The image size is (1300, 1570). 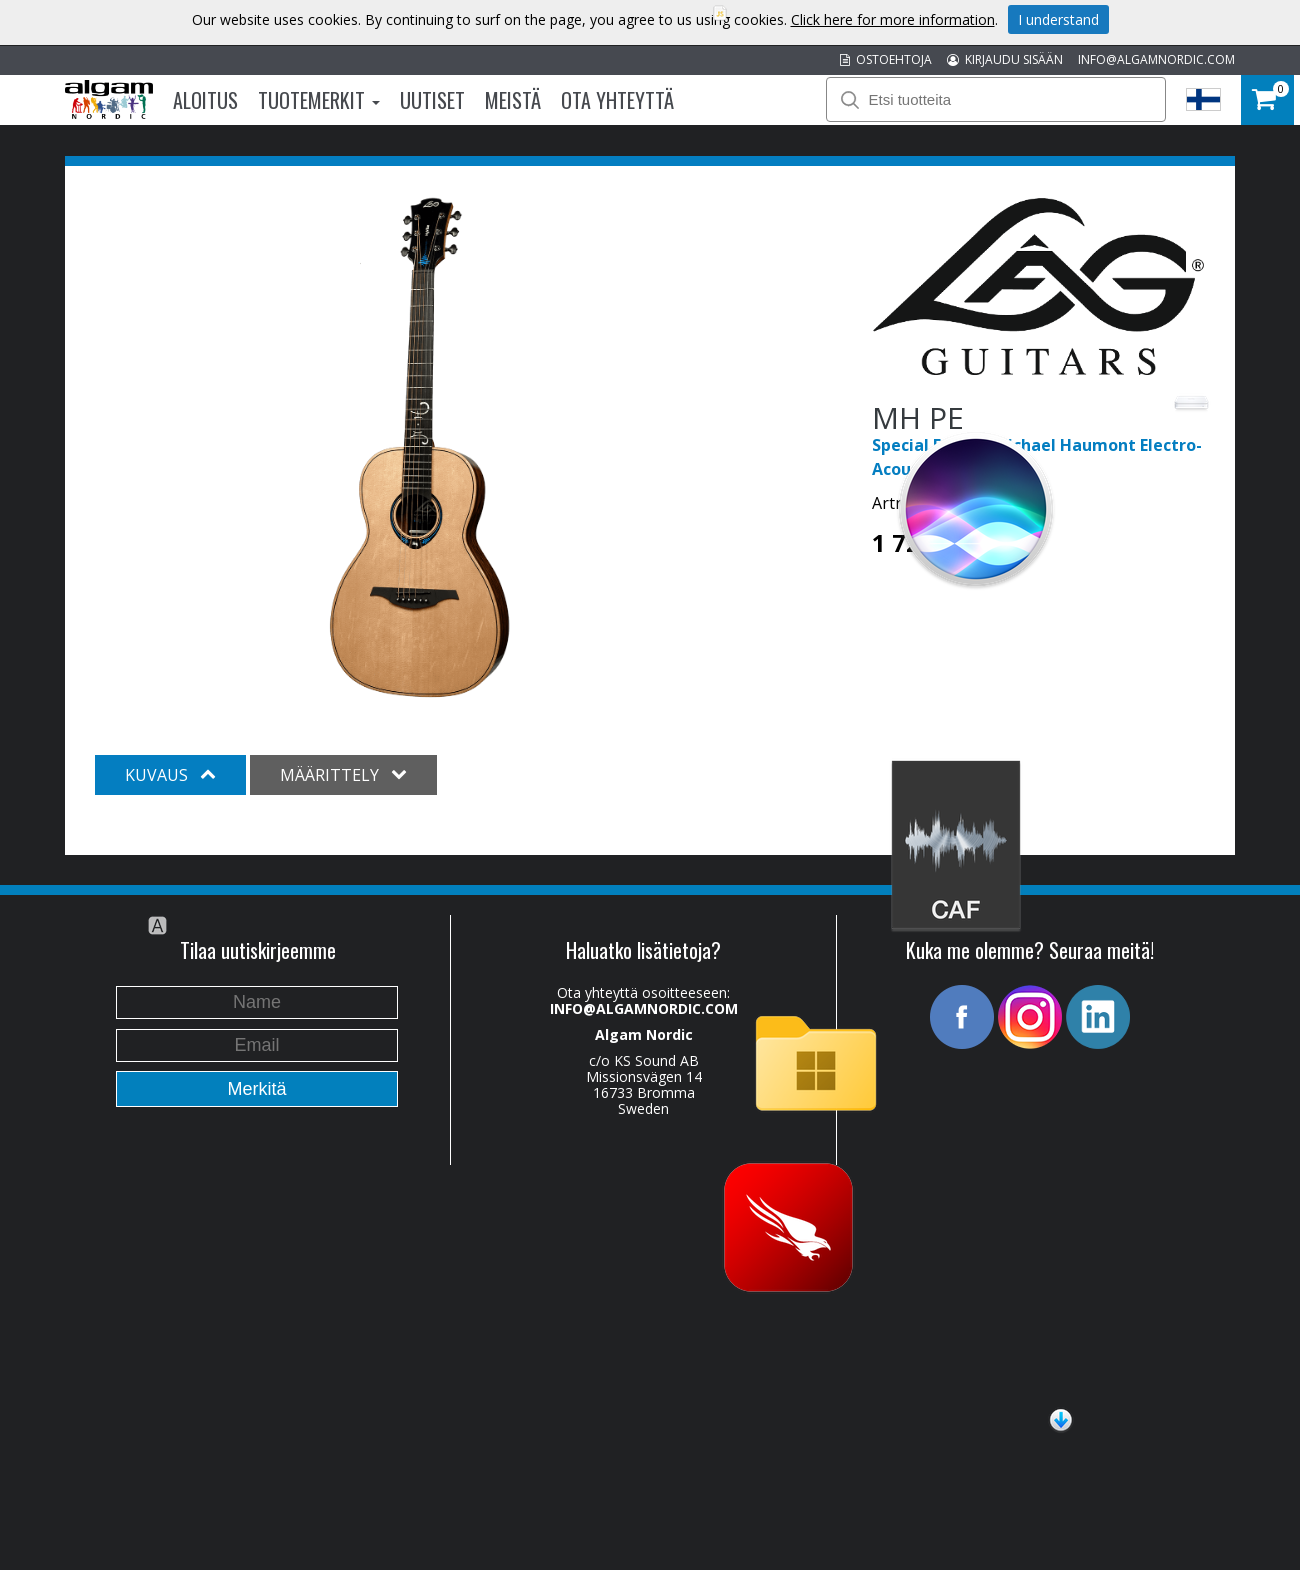 I want to click on M_Library_TextStyle_Icon, so click(x=157, y=925).